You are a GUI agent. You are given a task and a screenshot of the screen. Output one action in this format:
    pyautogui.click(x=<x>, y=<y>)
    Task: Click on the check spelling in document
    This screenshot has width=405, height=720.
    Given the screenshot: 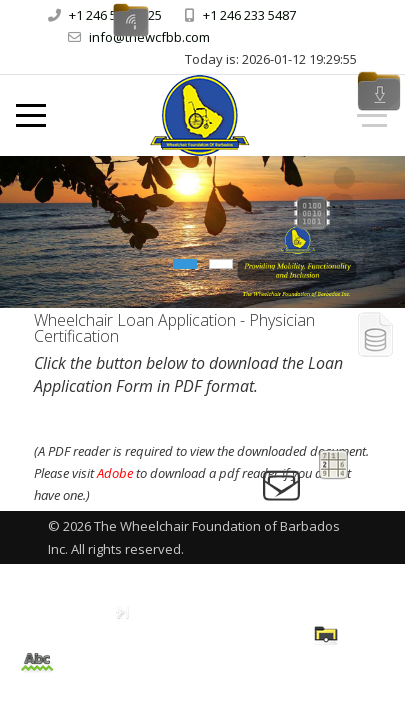 What is the action you would take?
    pyautogui.click(x=37, y=662)
    